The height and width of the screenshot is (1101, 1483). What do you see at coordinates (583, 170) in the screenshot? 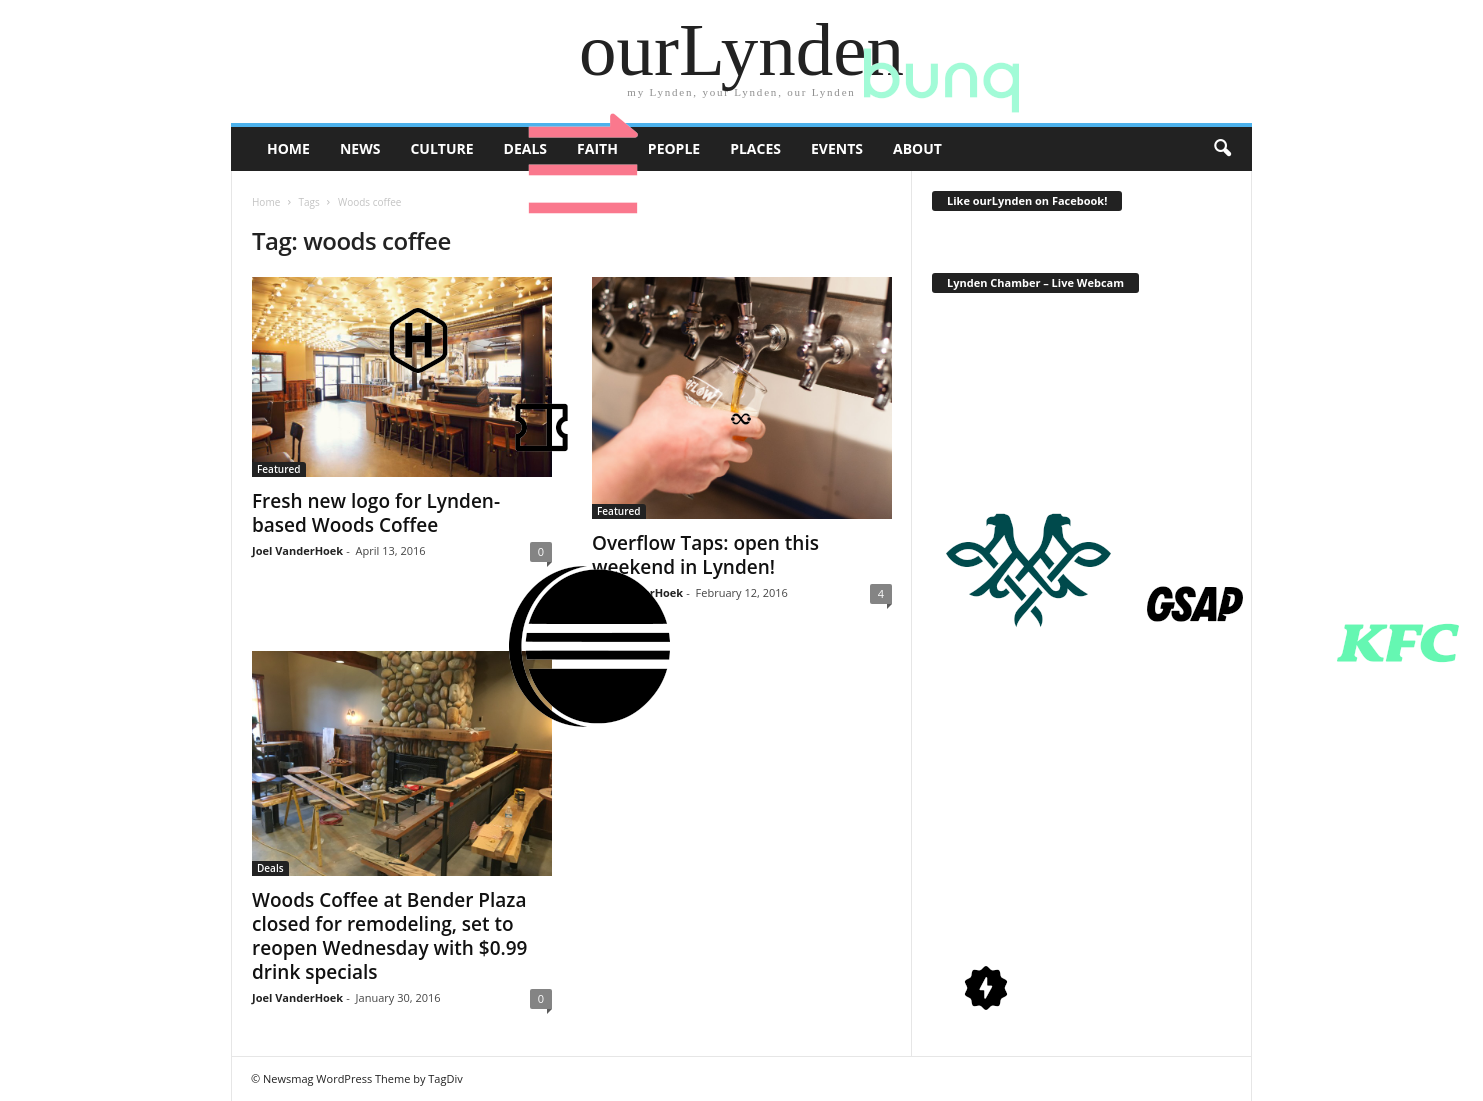
I see `play items in sequential order` at bounding box center [583, 170].